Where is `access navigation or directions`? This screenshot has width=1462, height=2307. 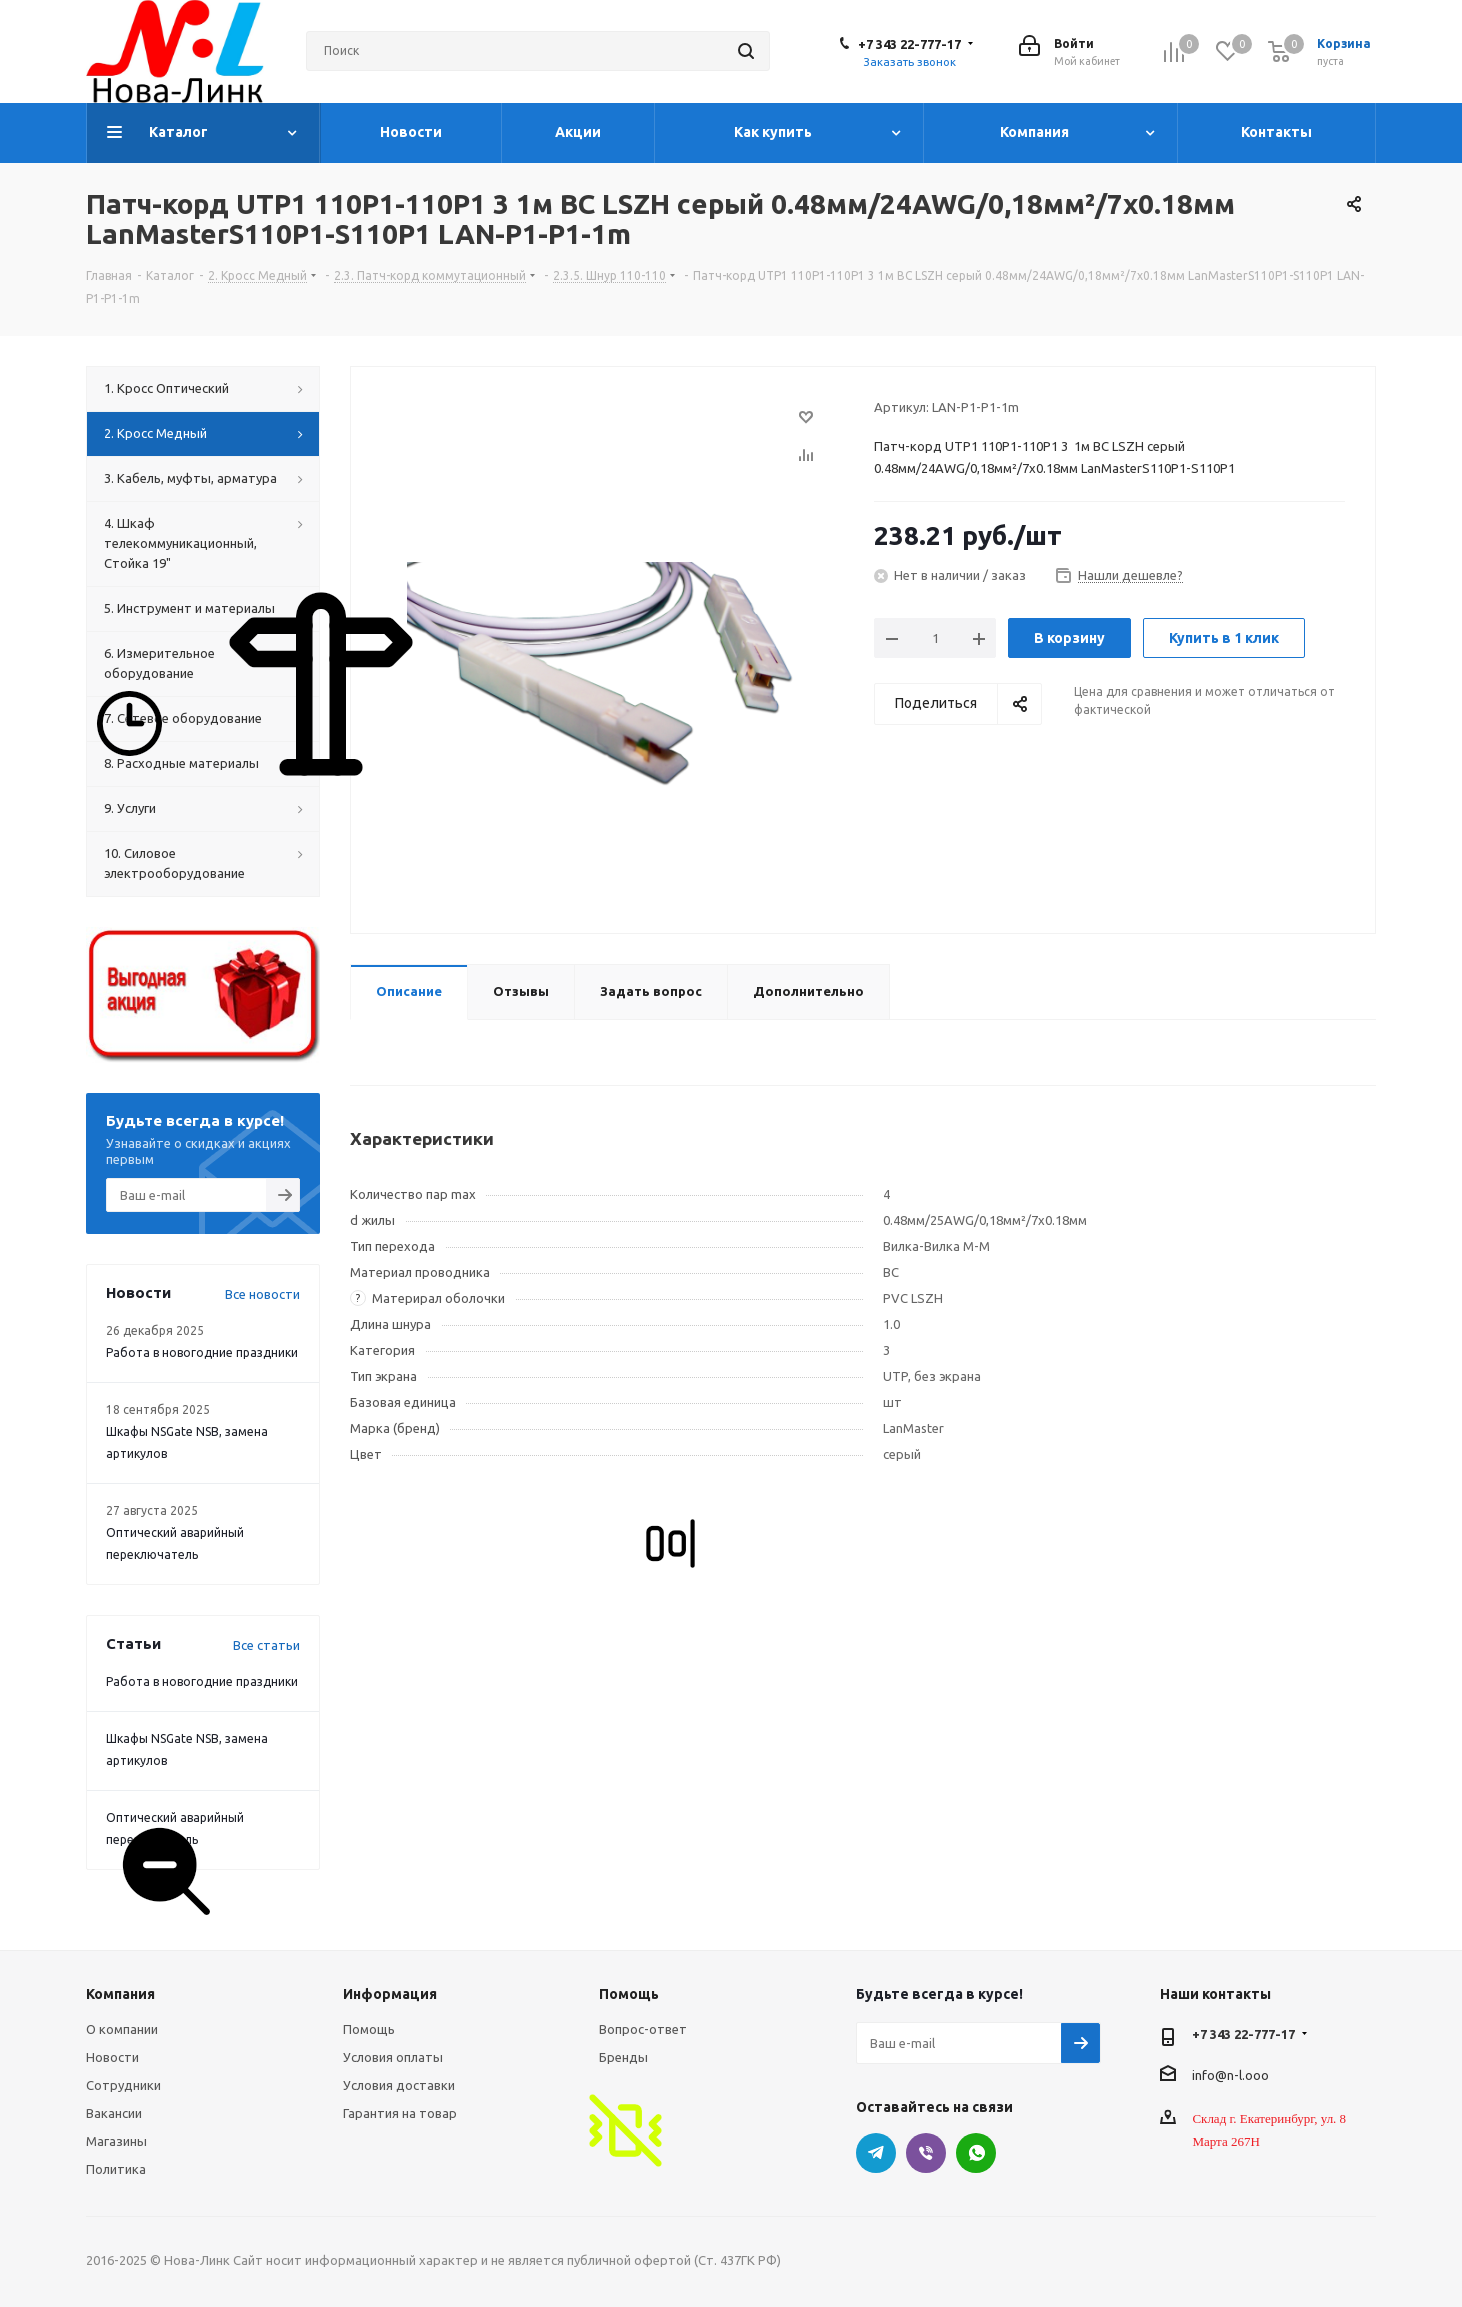
access navigation or directions is located at coordinates (321, 684).